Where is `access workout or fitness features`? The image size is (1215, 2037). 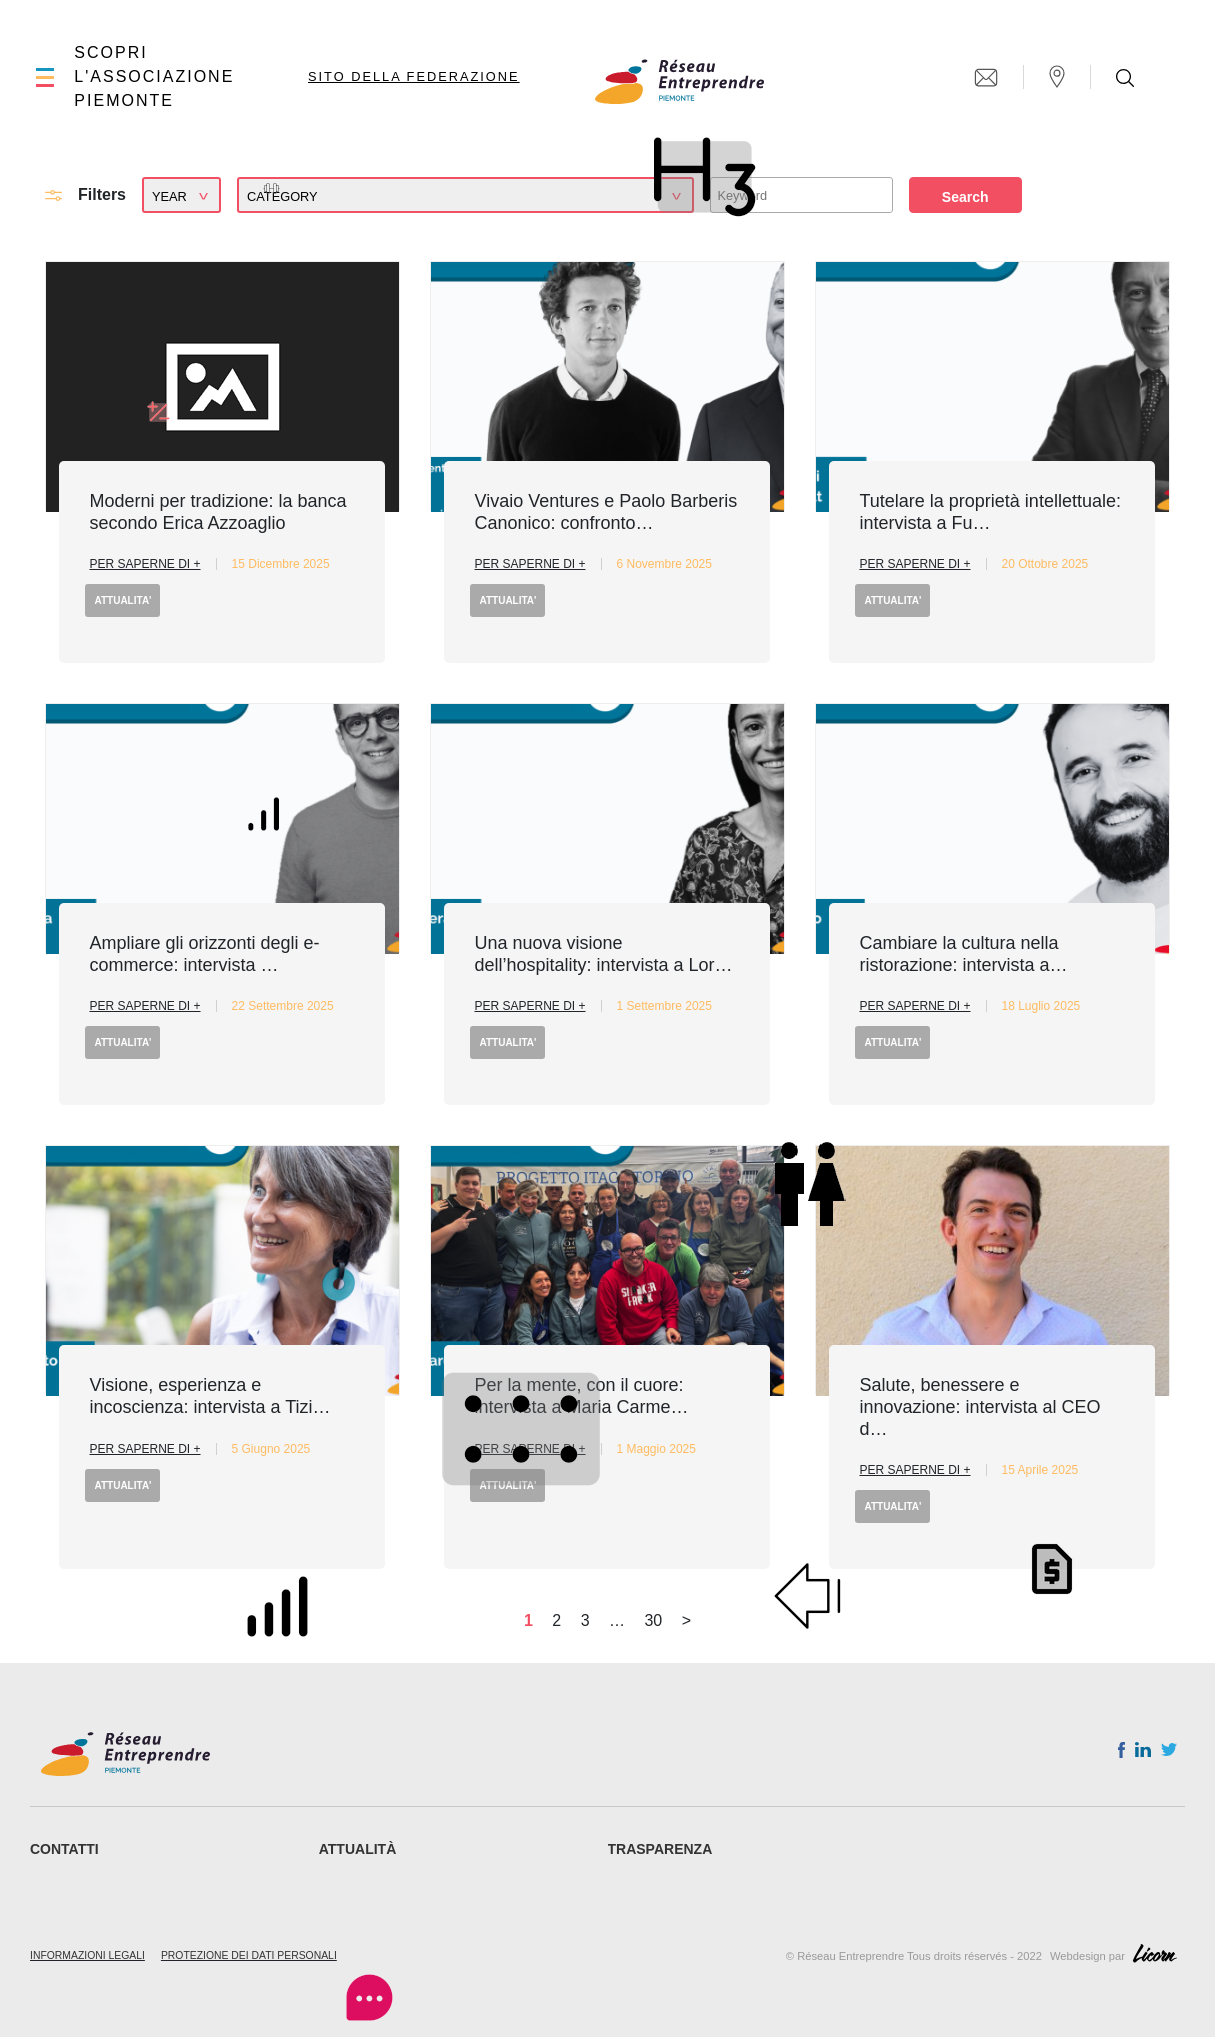
access workout or fitness features is located at coordinates (271, 188).